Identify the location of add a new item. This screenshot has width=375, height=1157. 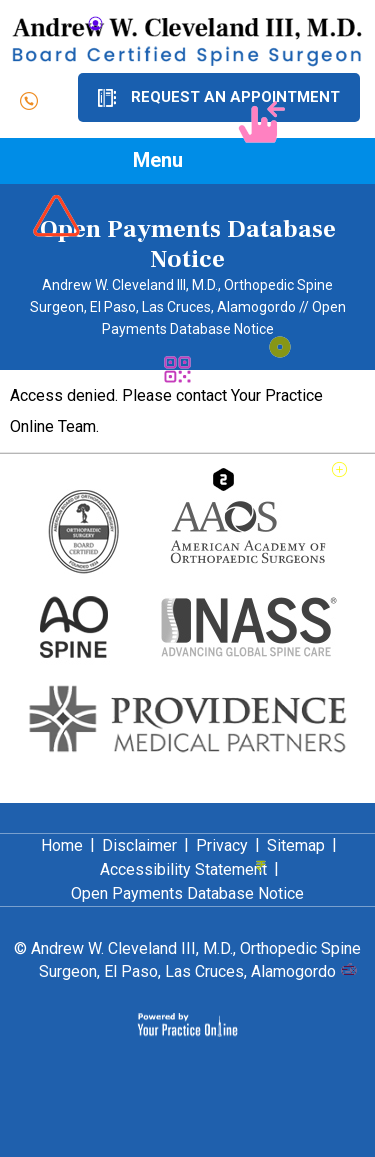
(339, 469).